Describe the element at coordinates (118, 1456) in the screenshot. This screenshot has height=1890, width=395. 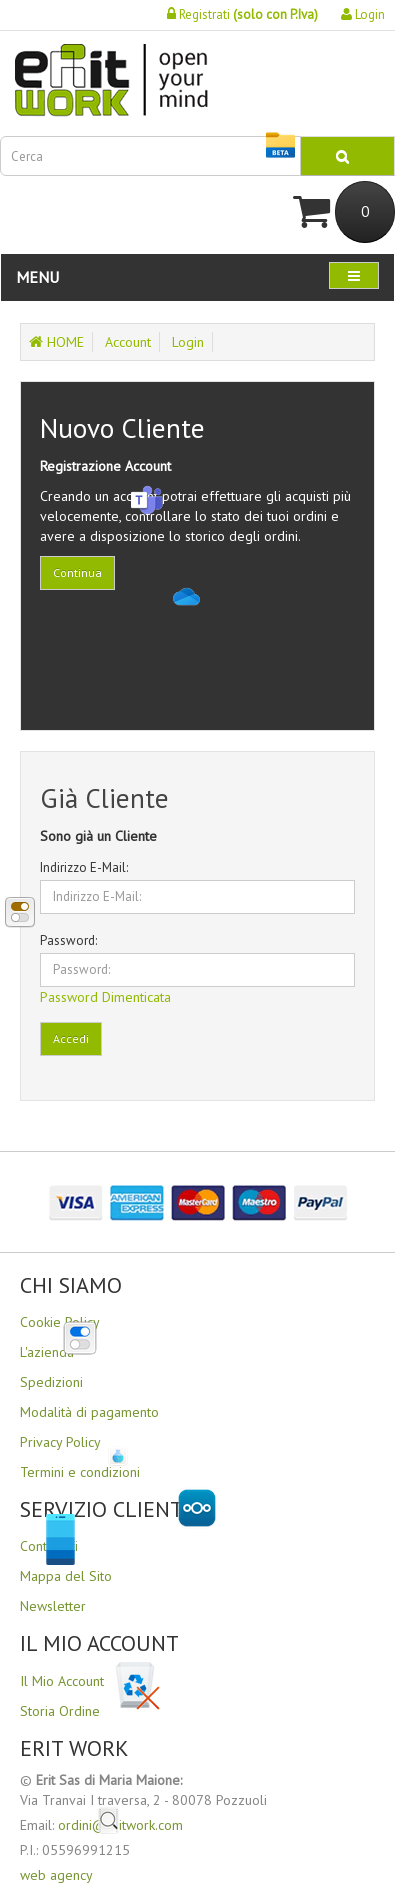
I see `open fluid app for creating site-specific browsers` at that location.